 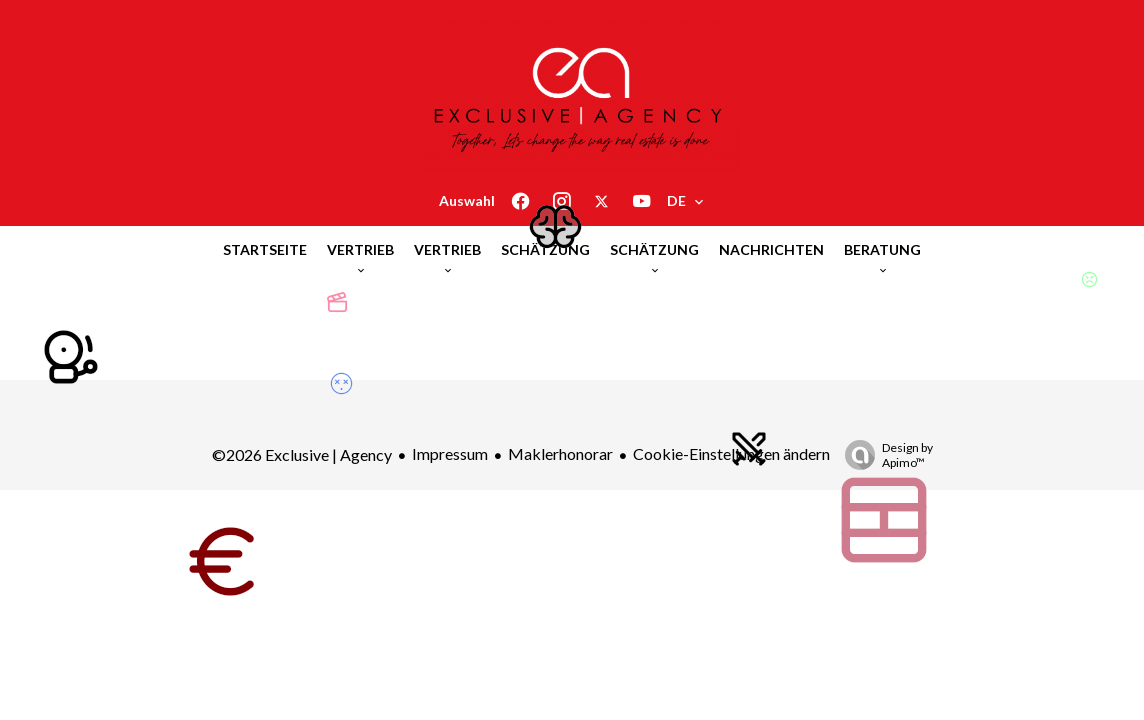 I want to click on react with anger to a post or message, so click(x=1089, y=279).